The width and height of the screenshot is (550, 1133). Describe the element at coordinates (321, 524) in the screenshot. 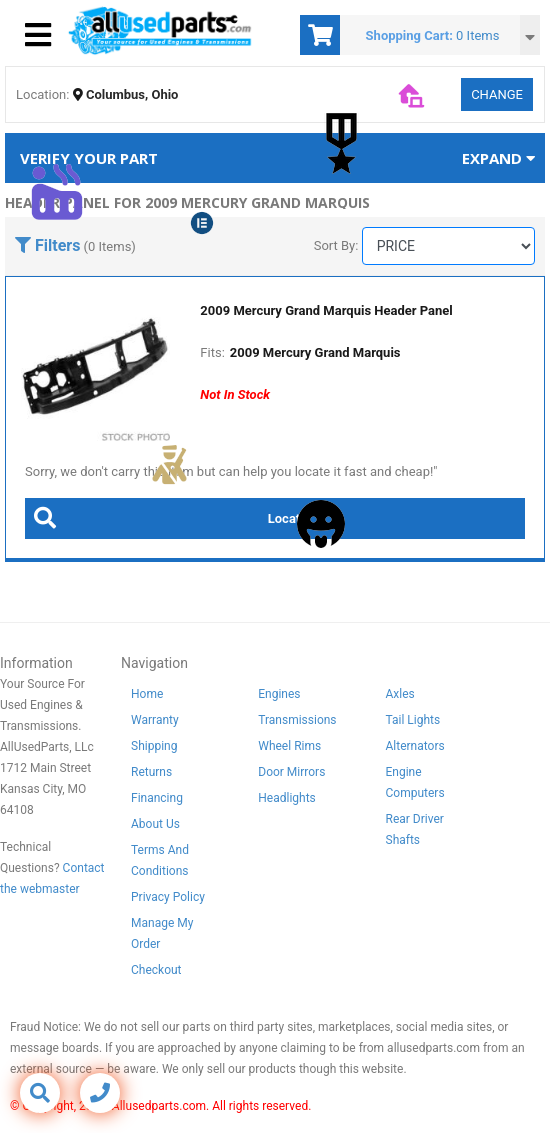

I see `add a playful or silly reaction` at that location.